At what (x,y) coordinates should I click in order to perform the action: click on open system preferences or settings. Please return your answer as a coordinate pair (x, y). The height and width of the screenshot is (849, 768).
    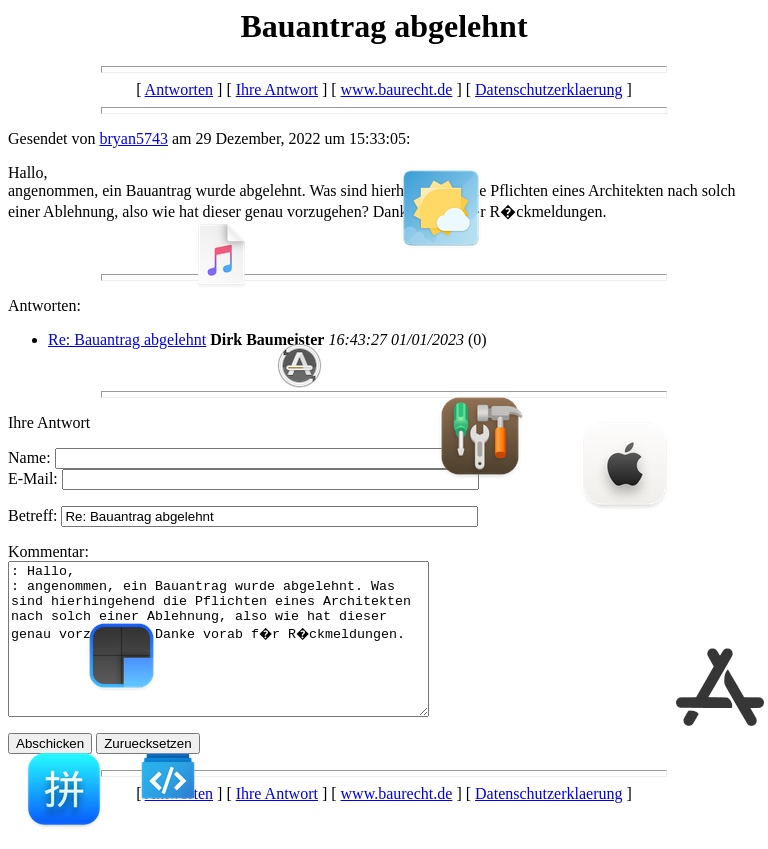
    Looking at the image, I should click on (625, 464).